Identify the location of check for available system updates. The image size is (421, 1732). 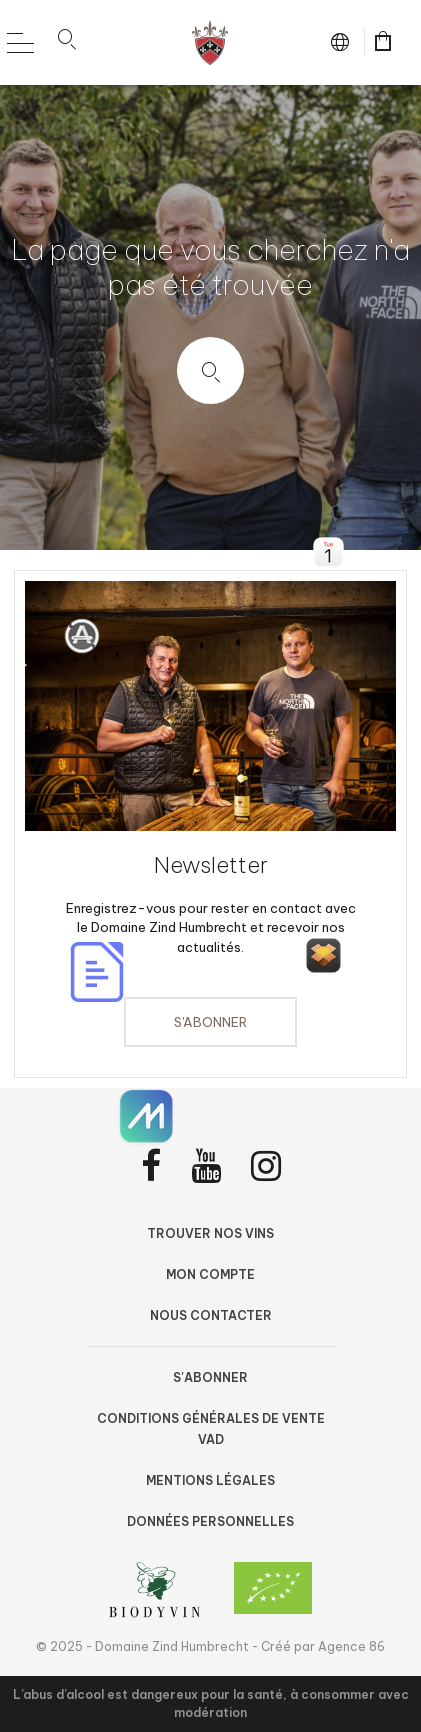
(82, 636).